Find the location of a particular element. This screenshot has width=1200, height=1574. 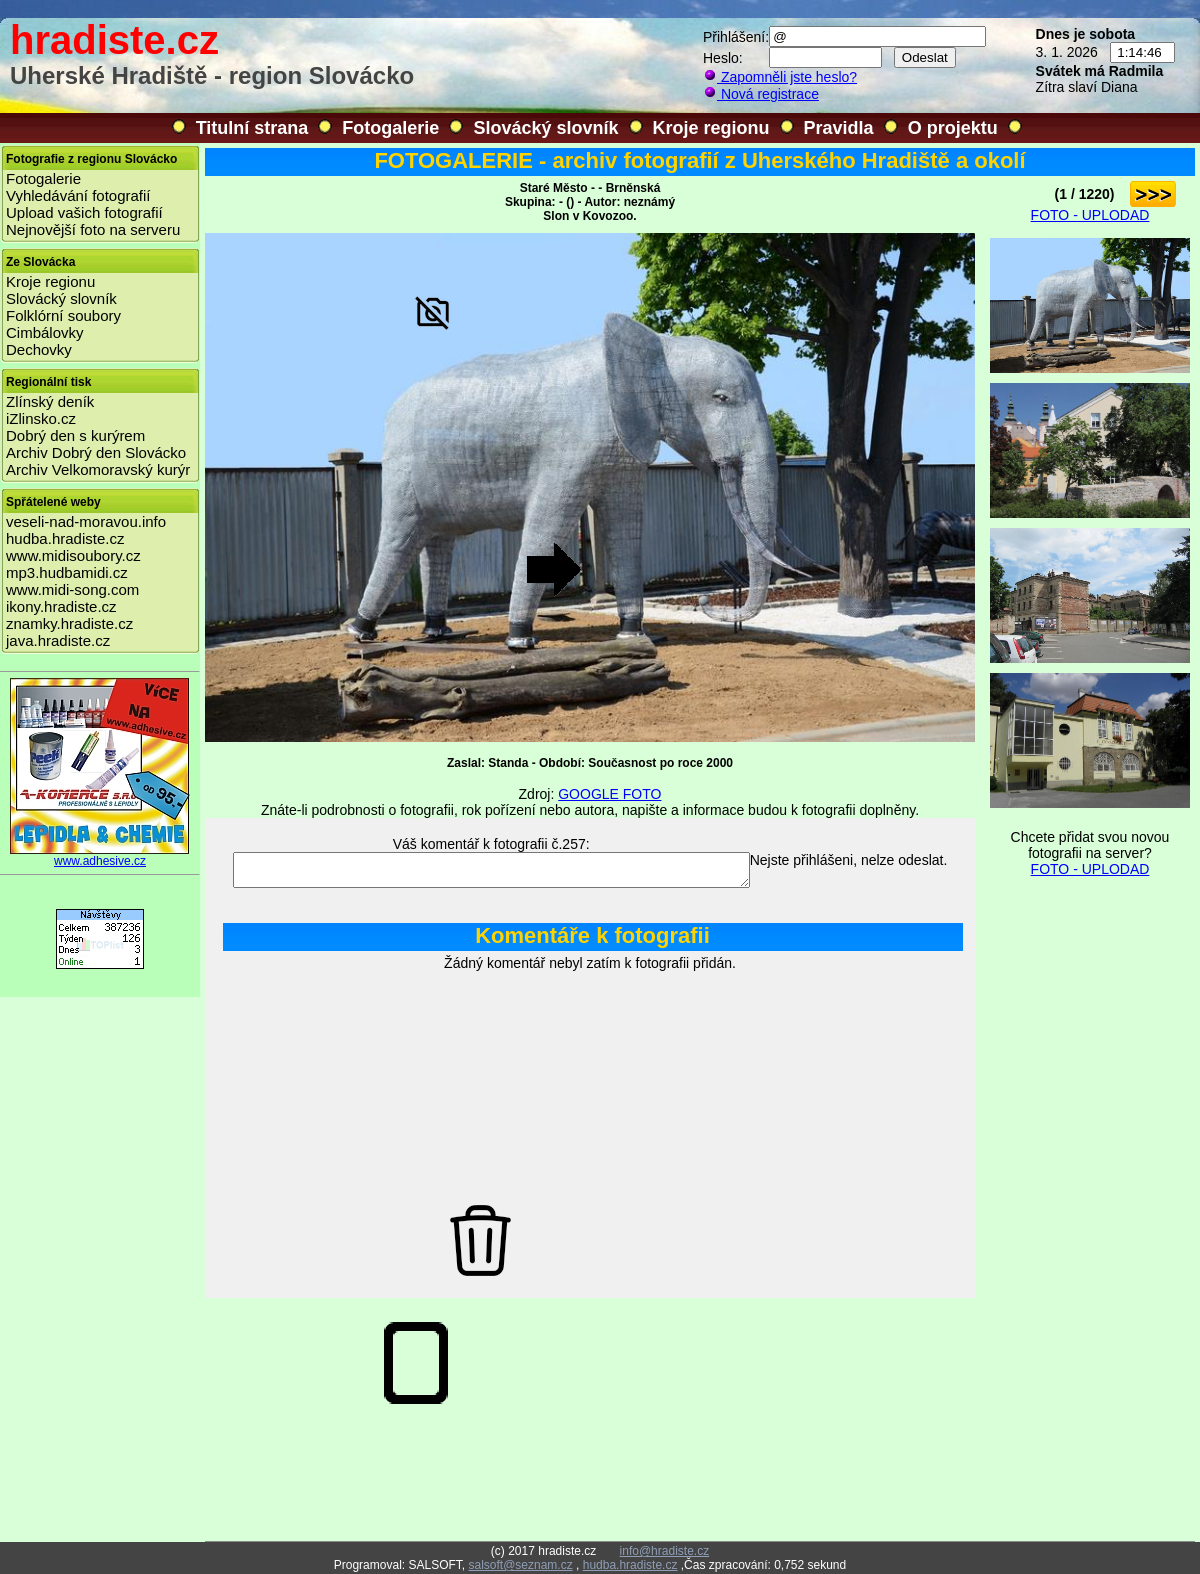

crop image to portrait orientation is located at coordinates (416, 1363).